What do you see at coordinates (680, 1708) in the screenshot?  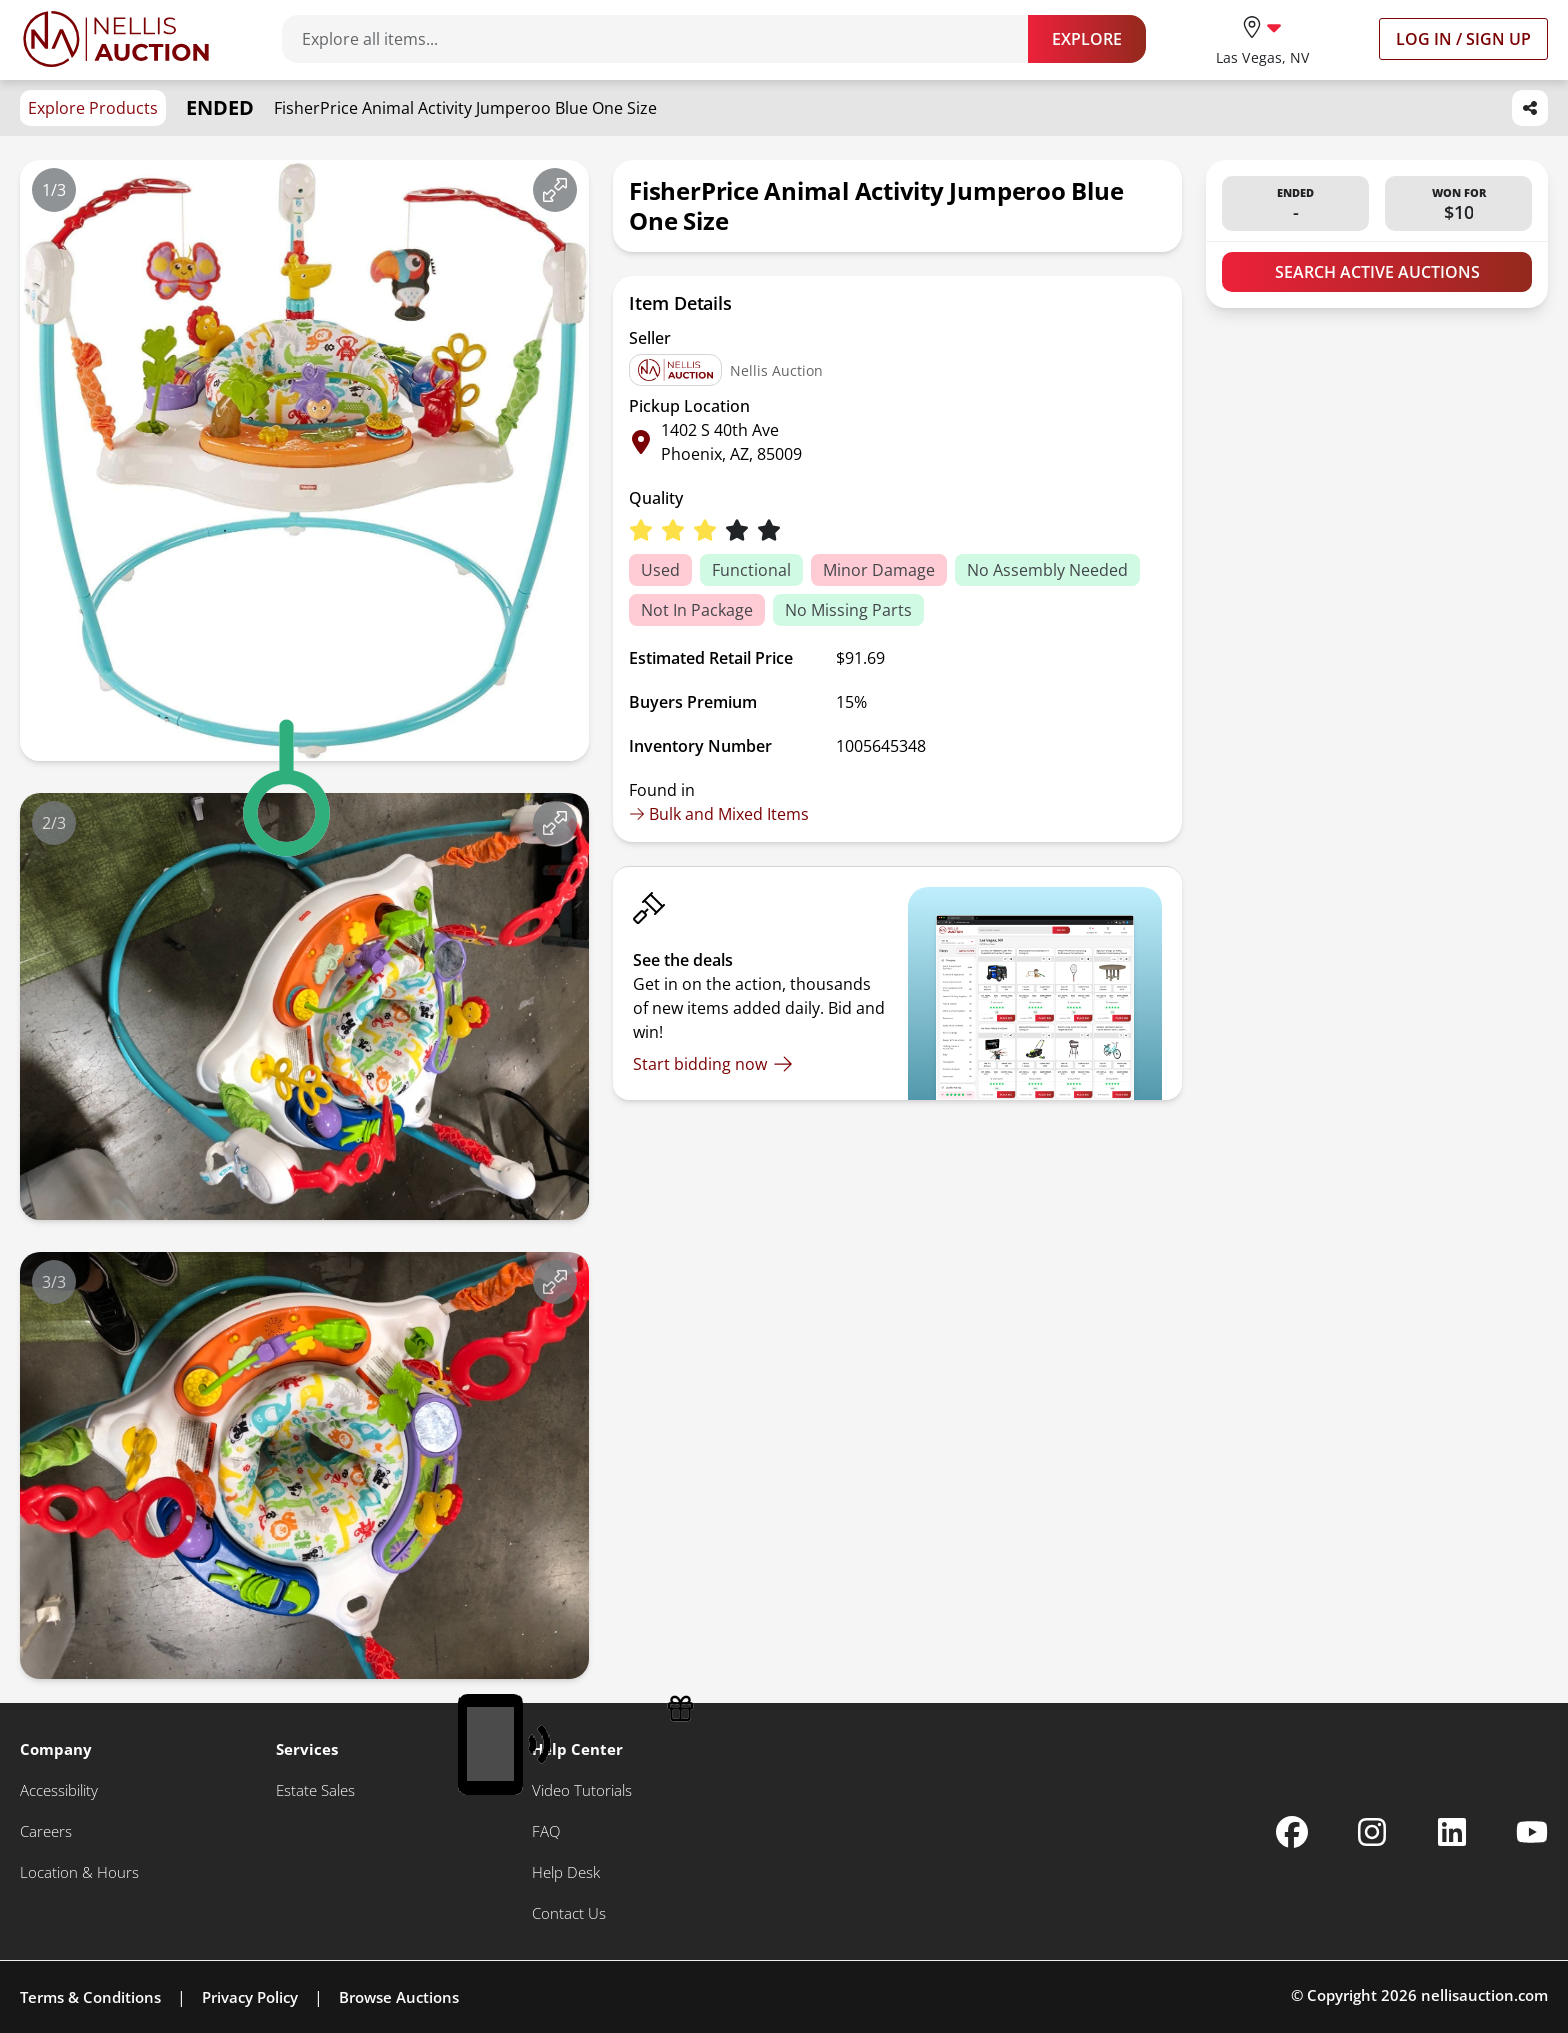 I see `view or redeem a gift` at bounding box center [680, 1708].